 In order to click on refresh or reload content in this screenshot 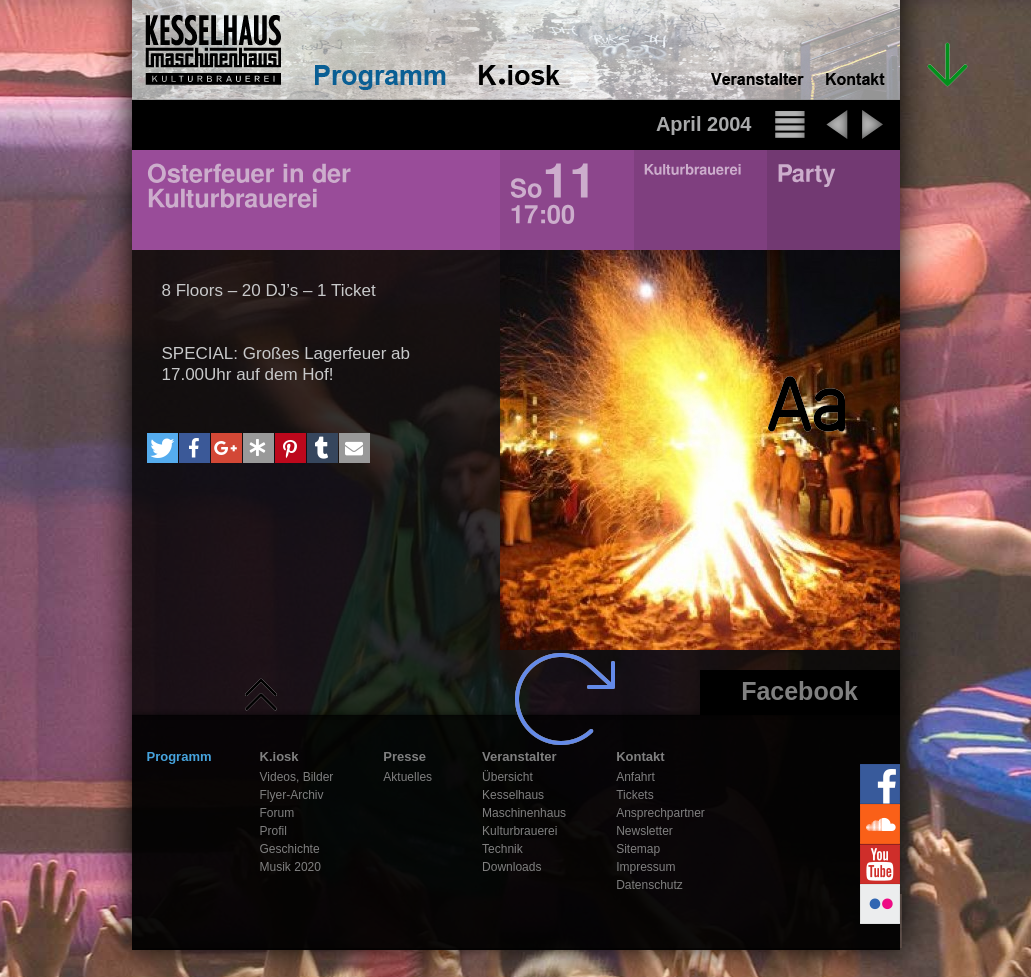, I will do `click(561, 699)`.